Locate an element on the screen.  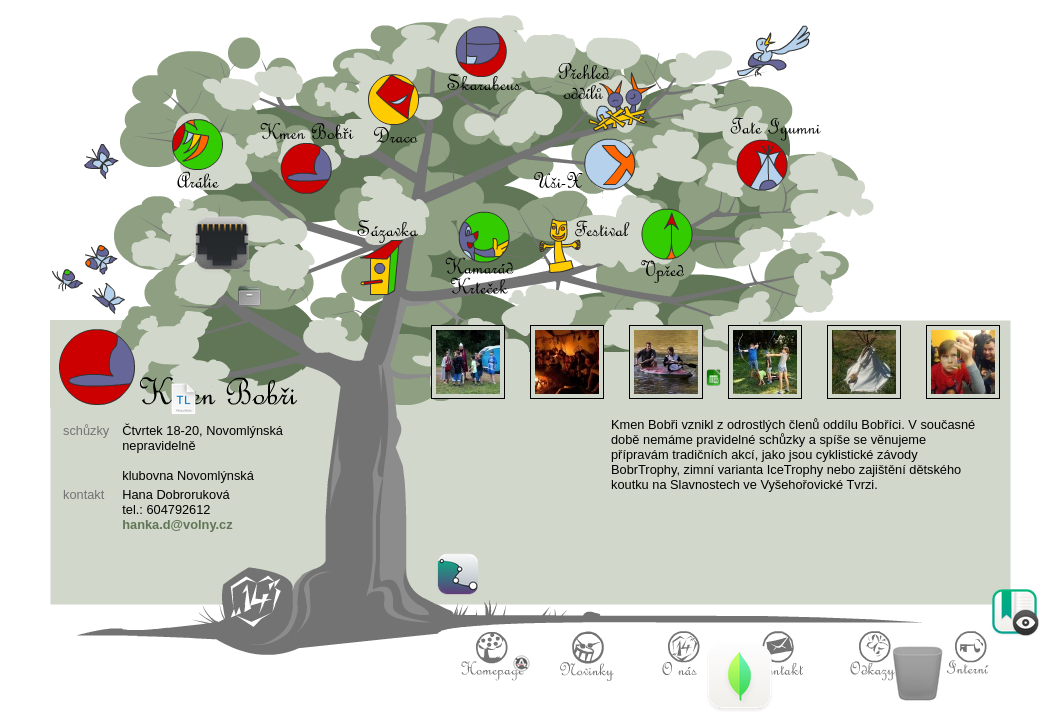
open karbon vector graphics application is located at coordinates (458, 574).